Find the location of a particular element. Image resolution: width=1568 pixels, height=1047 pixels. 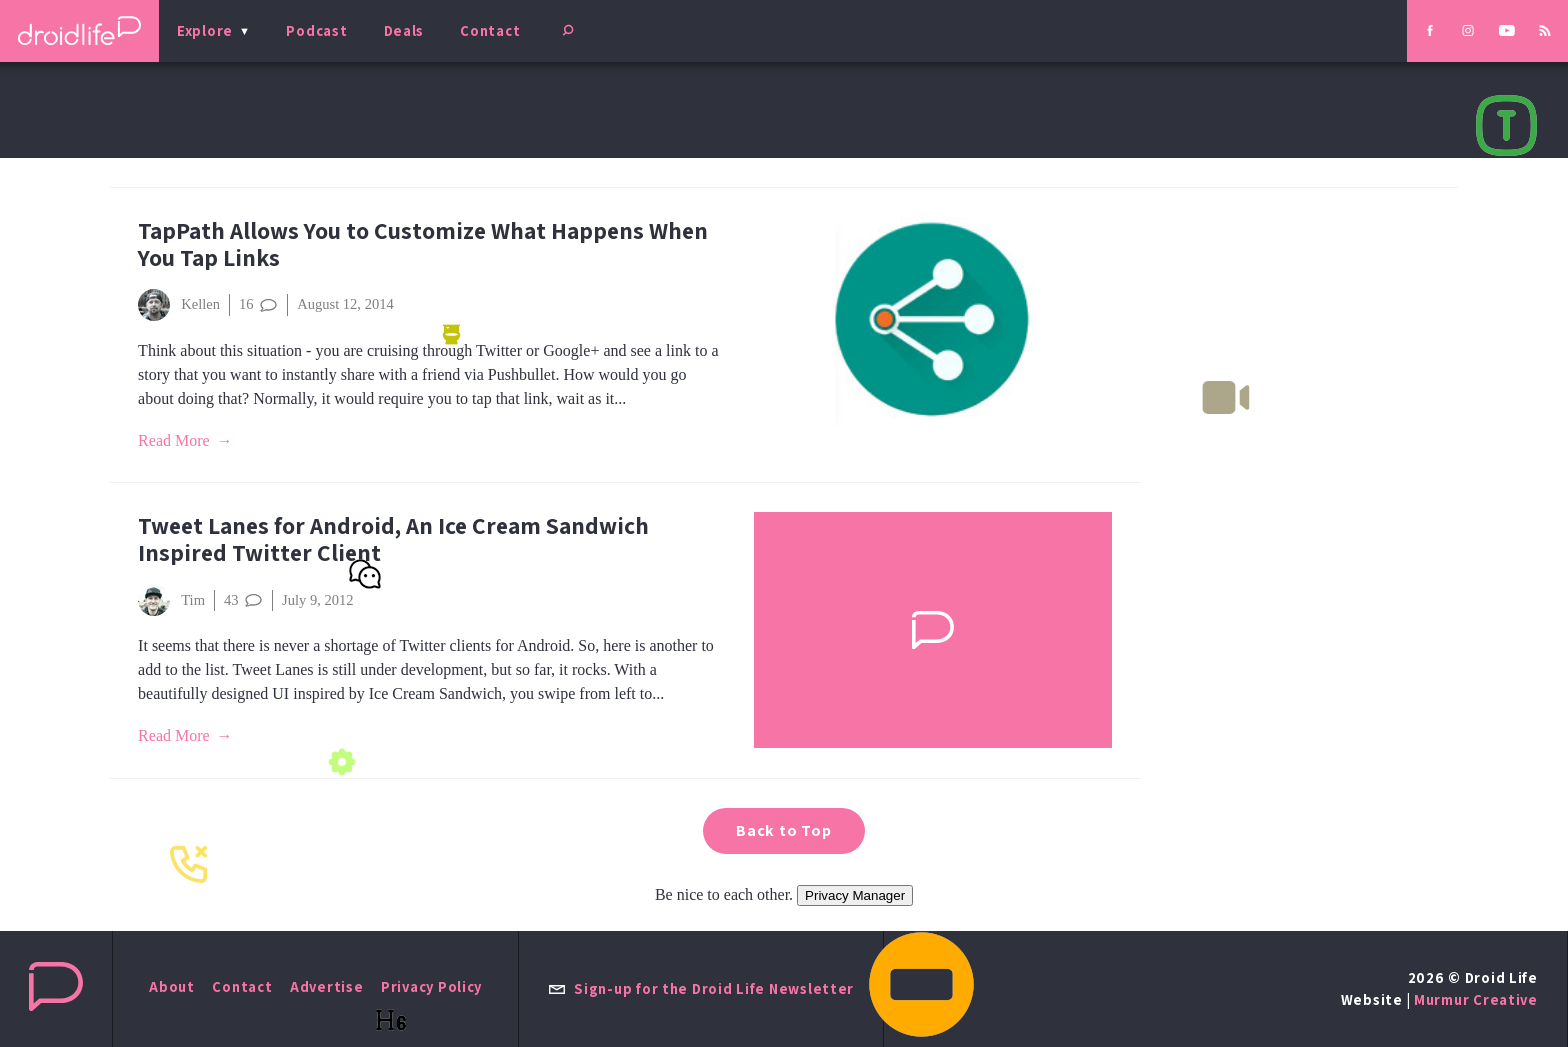

start a video call is located at coordinates (1224, 397).